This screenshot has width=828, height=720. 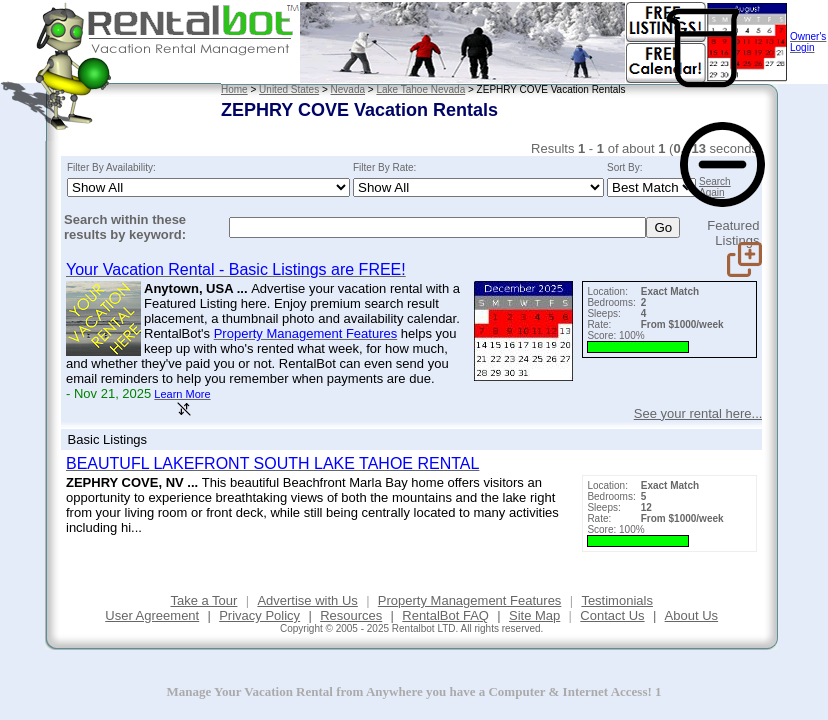 I want to click on duplicate or copy an item, so click(x=744, y=259).